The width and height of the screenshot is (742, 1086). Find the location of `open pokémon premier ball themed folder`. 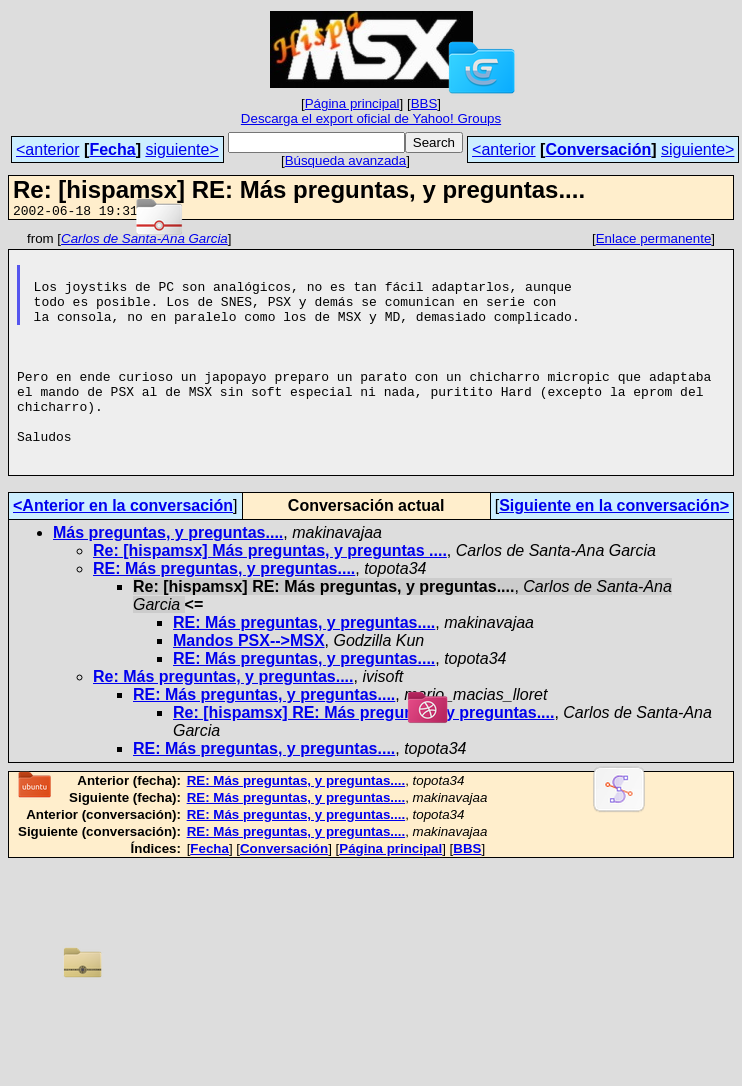

open pokémon premier ball themed folder is located at coordinates (159, 218).